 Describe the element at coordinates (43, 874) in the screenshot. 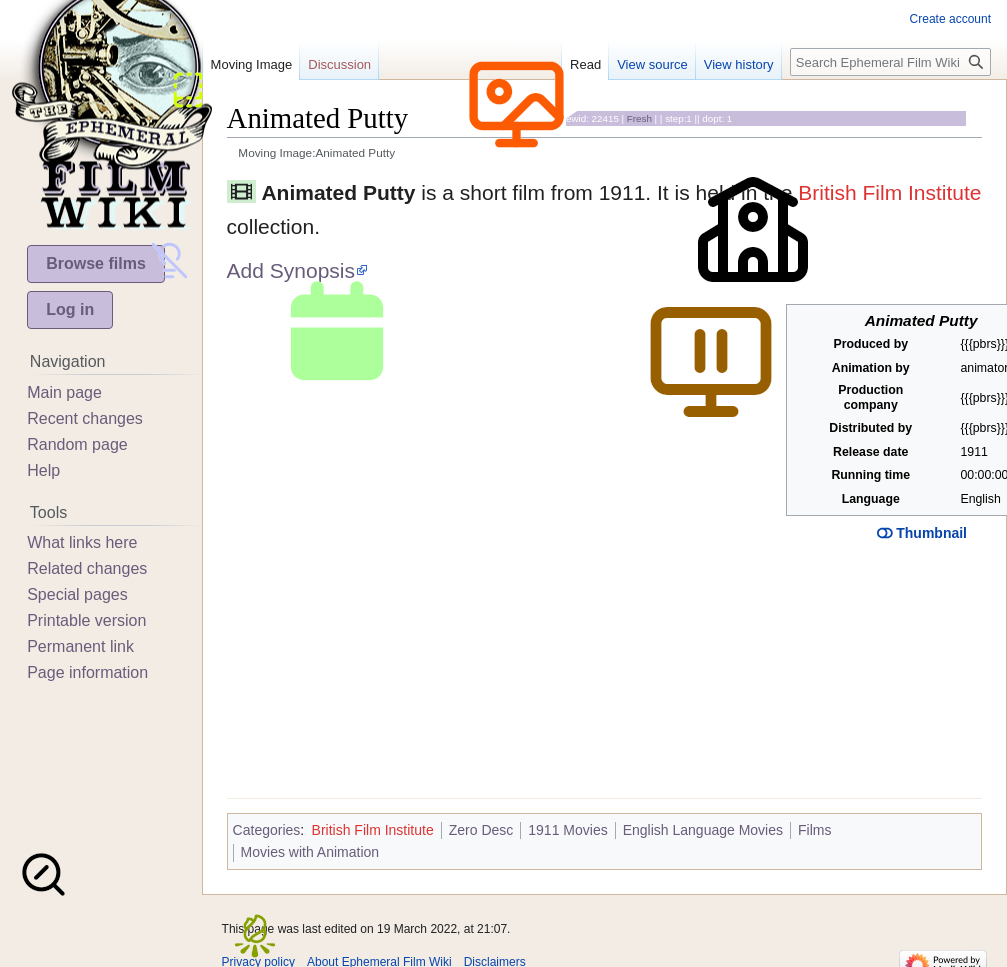

I see `search is disabled or unavailable` at that location.